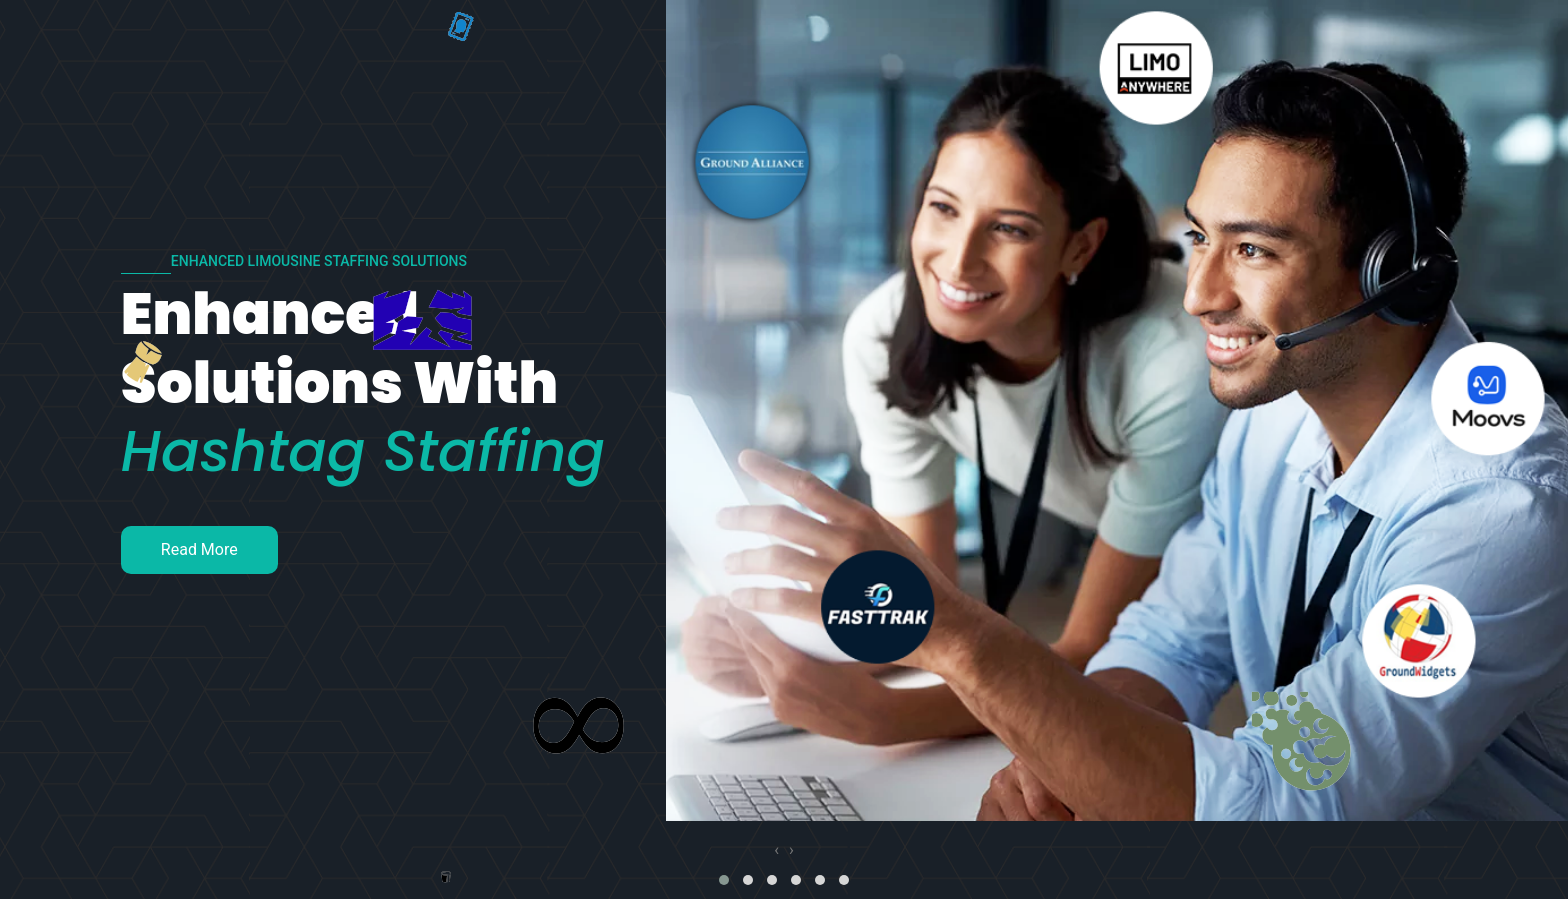  I want to click on trigger an earthquake or ground attack ability, so click(422, 301).